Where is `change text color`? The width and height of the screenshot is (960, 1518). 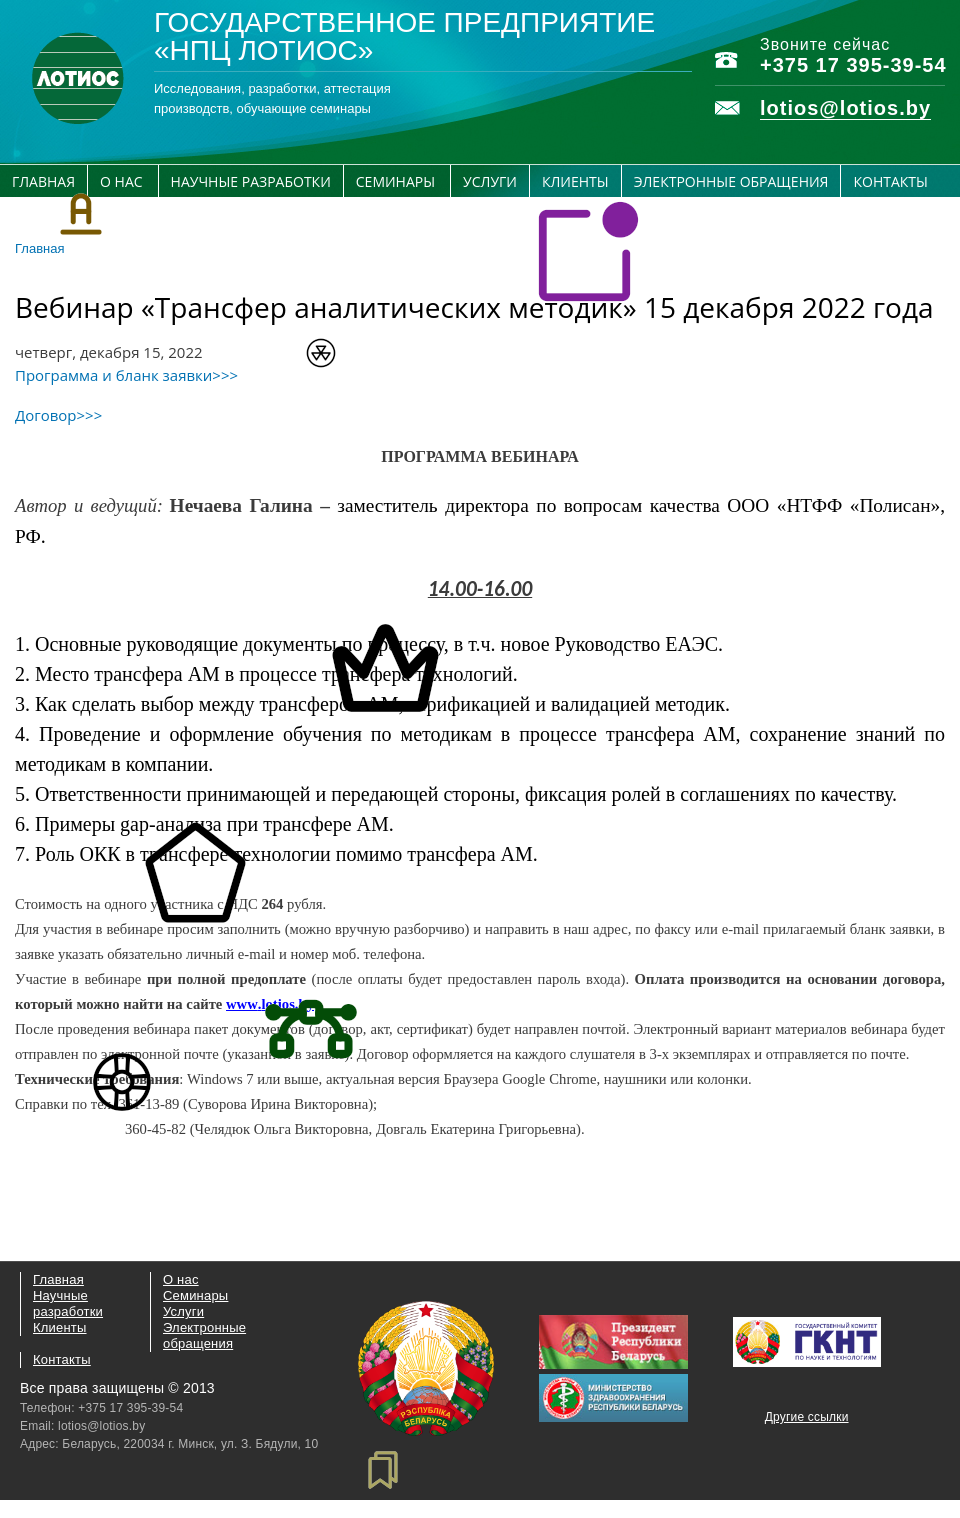
change text color is located at coordinates (81, 214).